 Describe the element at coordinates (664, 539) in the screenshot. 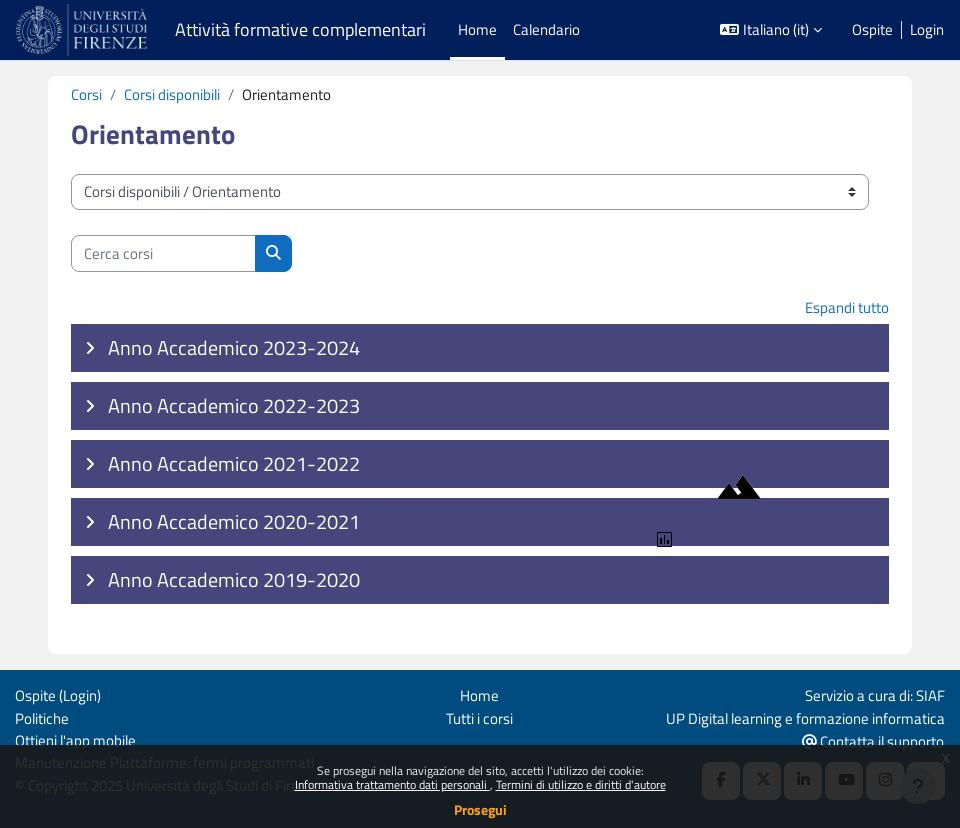

I see `insert a chart or graph into a document` at that location.